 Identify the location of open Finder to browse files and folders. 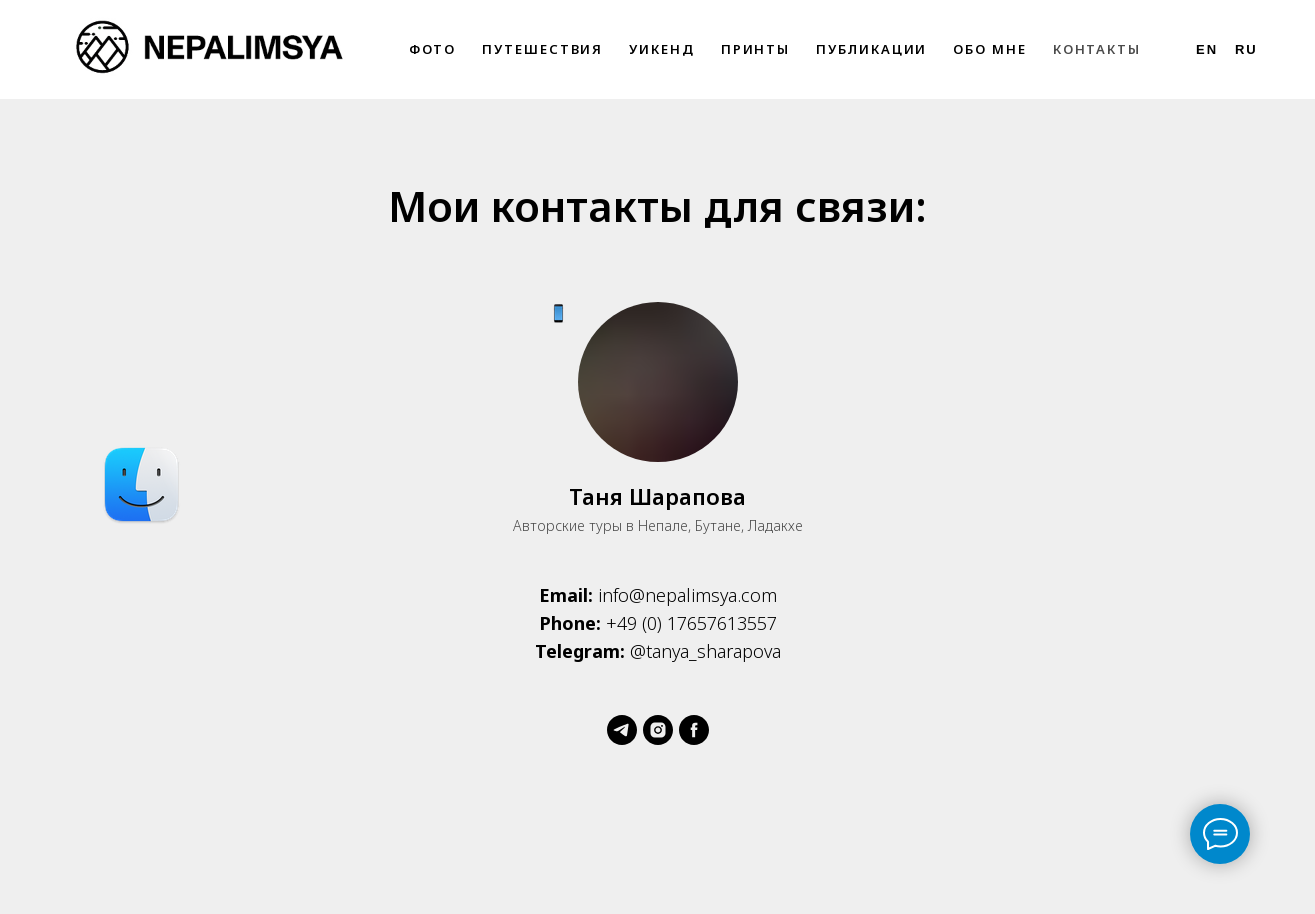
(141, 484).